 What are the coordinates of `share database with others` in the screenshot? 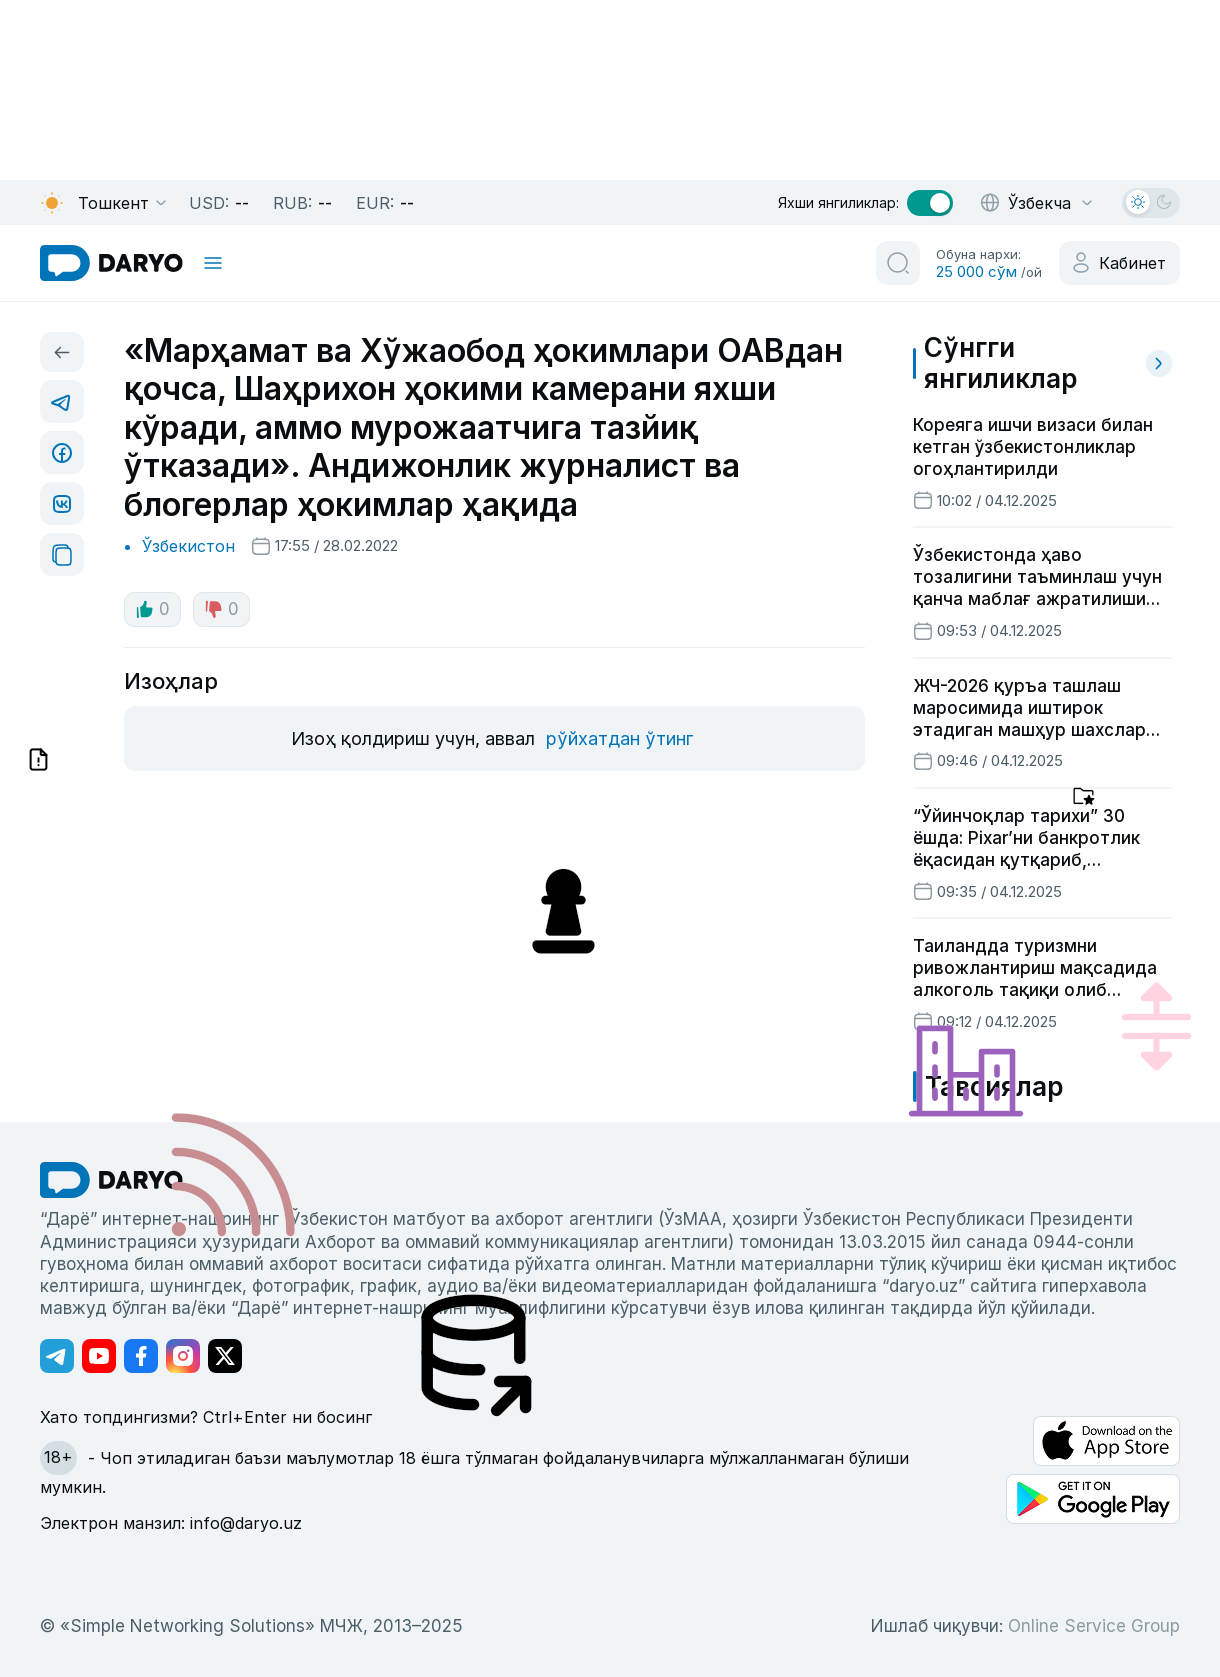 It's located at (473, 1352).